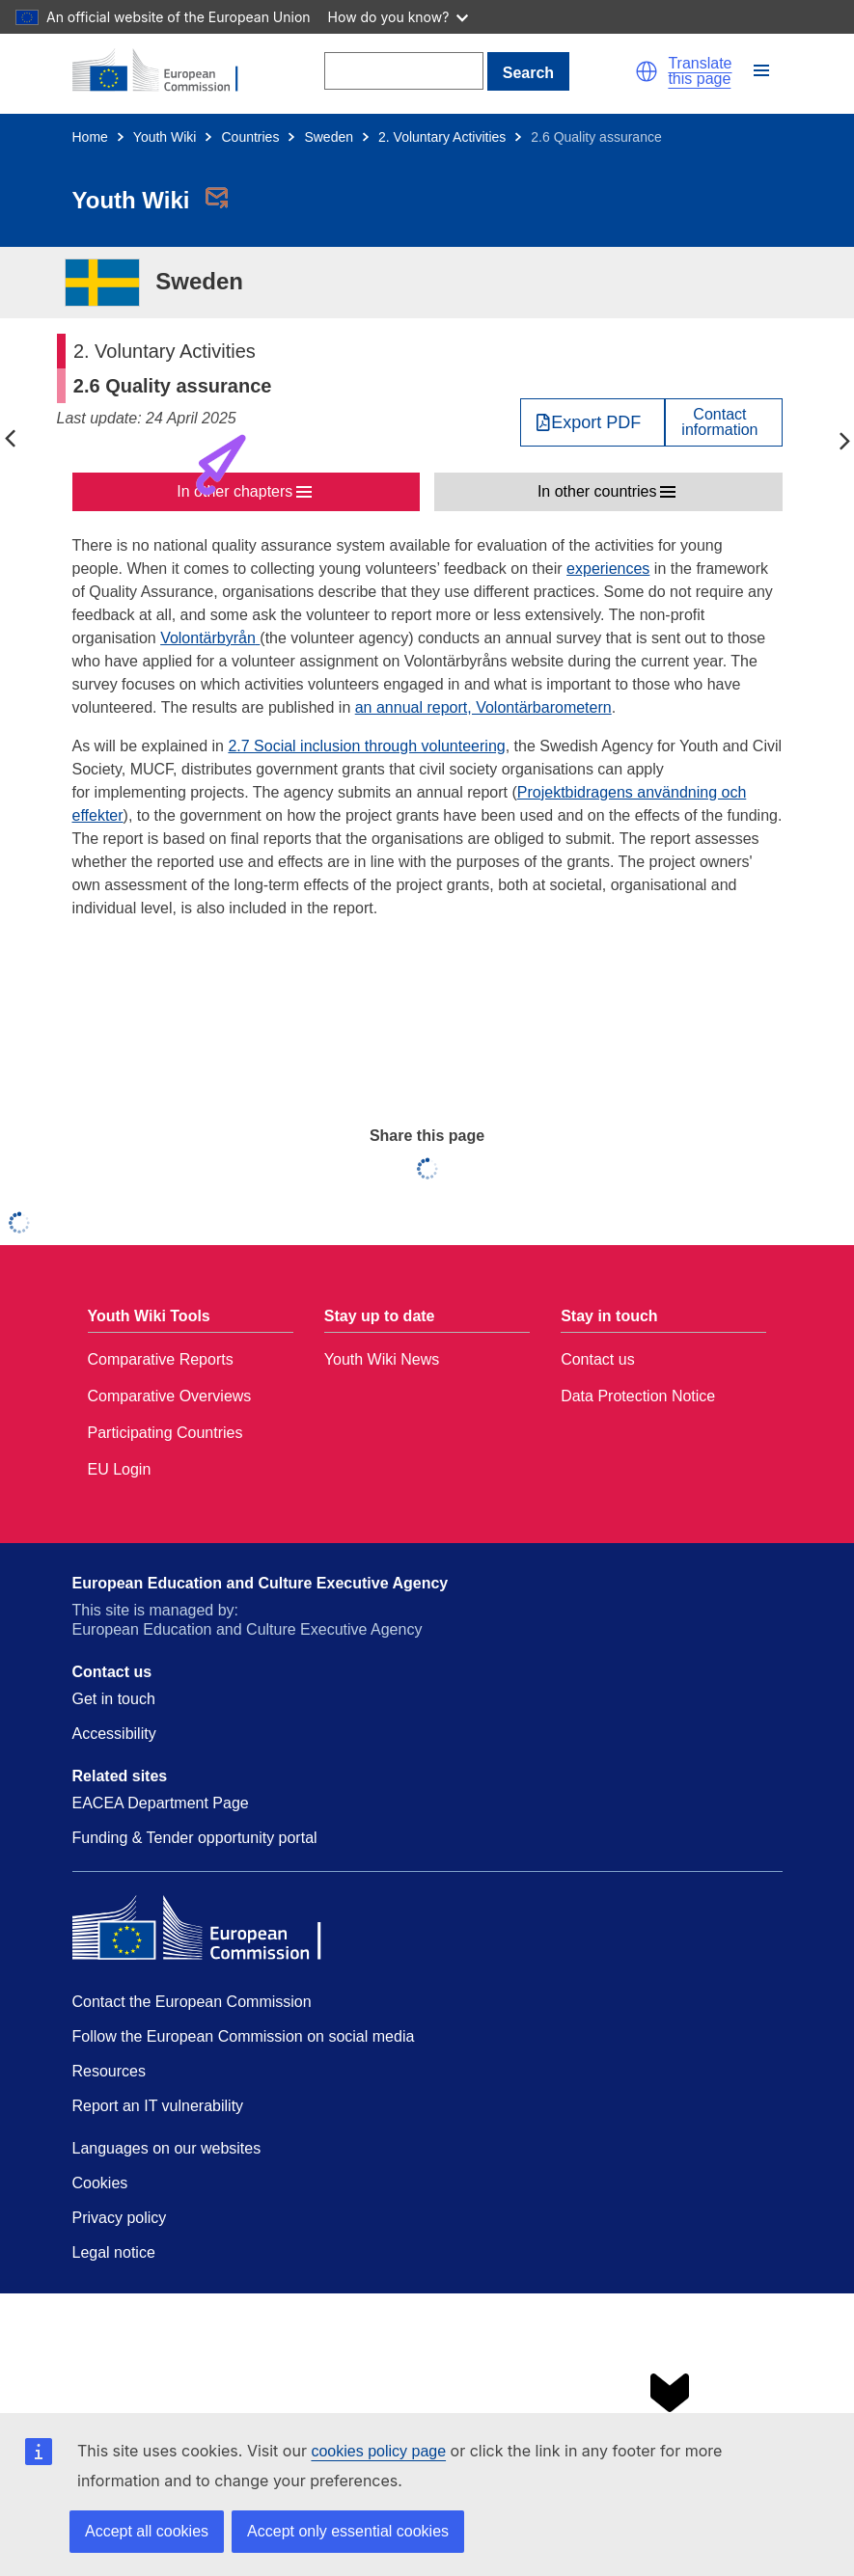 The height and width of the screenshot is (2576, 854). What do you see at coordinates (216, 196) in the screenshot?
I see `share this email with others` at bounding box center [216, 196].